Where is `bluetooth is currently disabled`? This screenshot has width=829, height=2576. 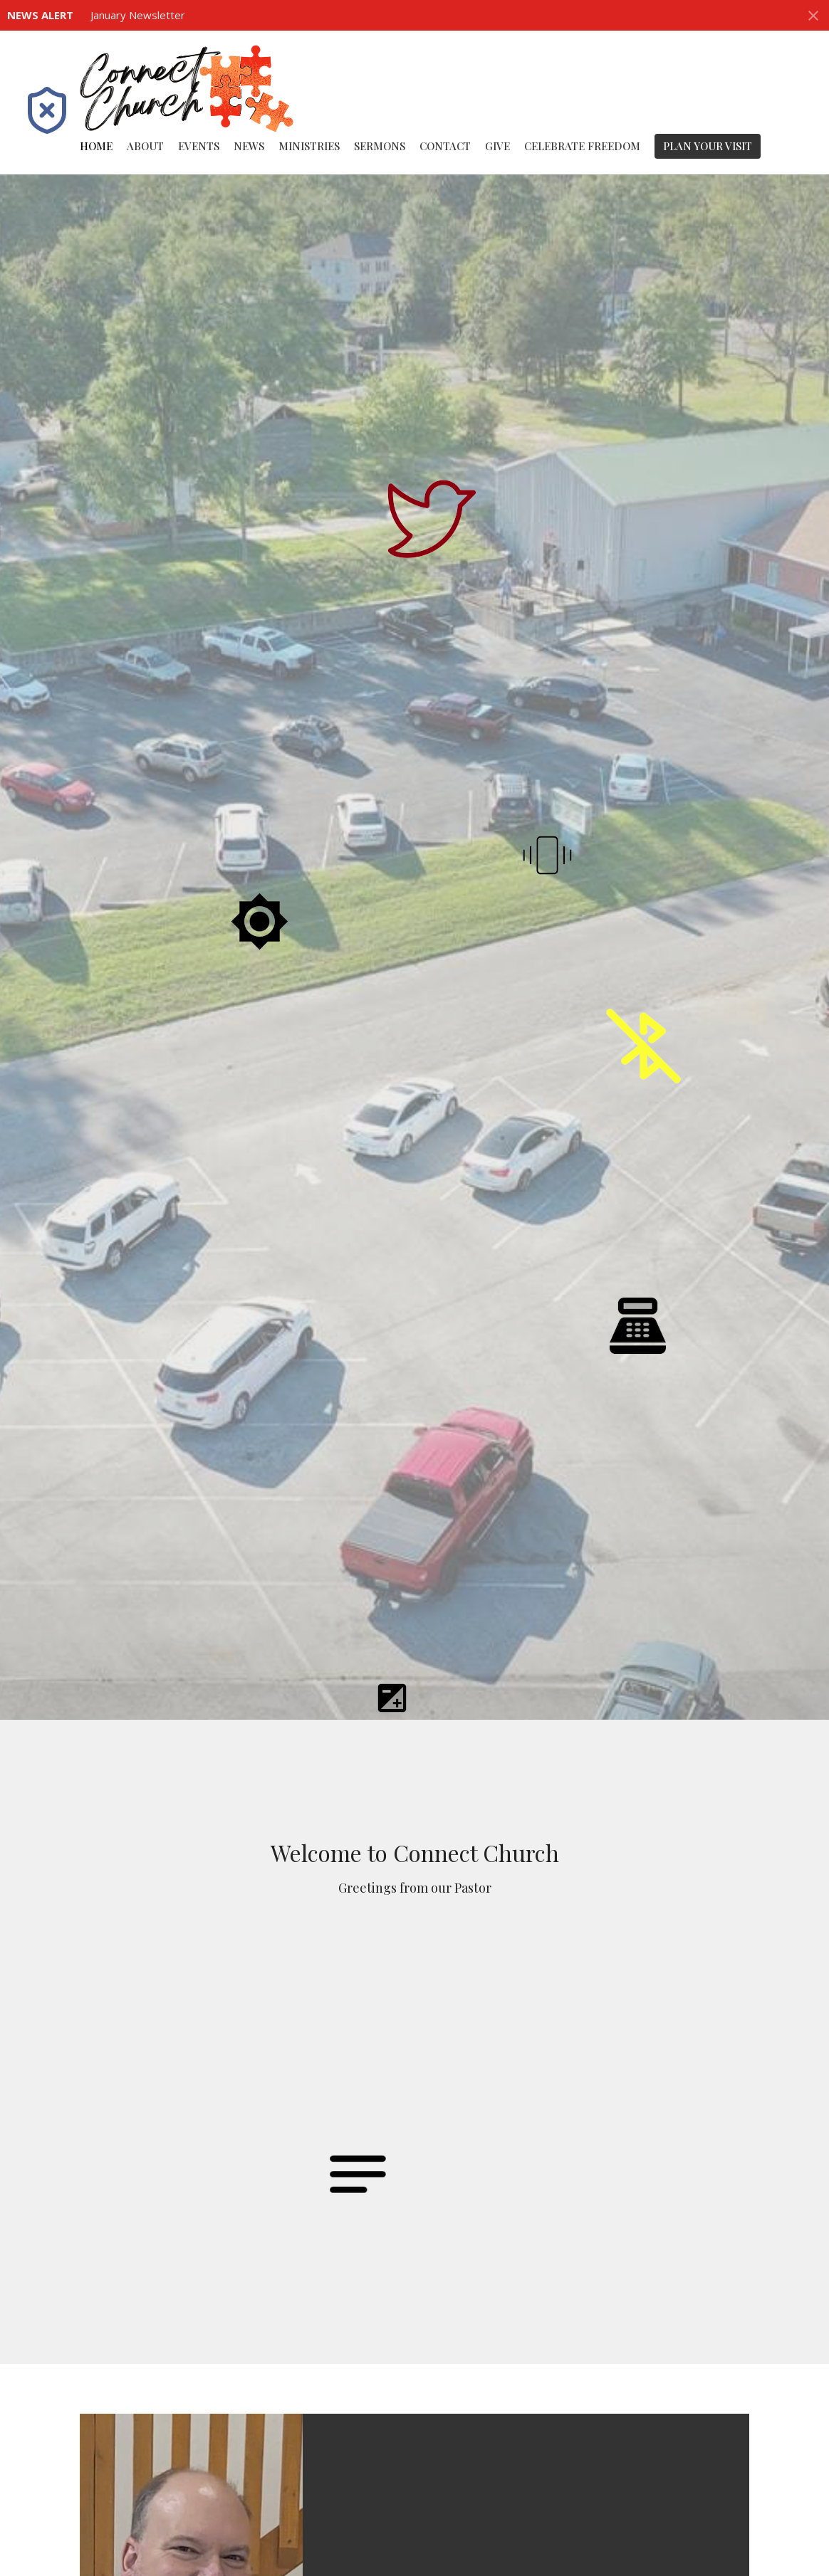
bluetooth is currently disabled is located at coordinates (643, 1046).